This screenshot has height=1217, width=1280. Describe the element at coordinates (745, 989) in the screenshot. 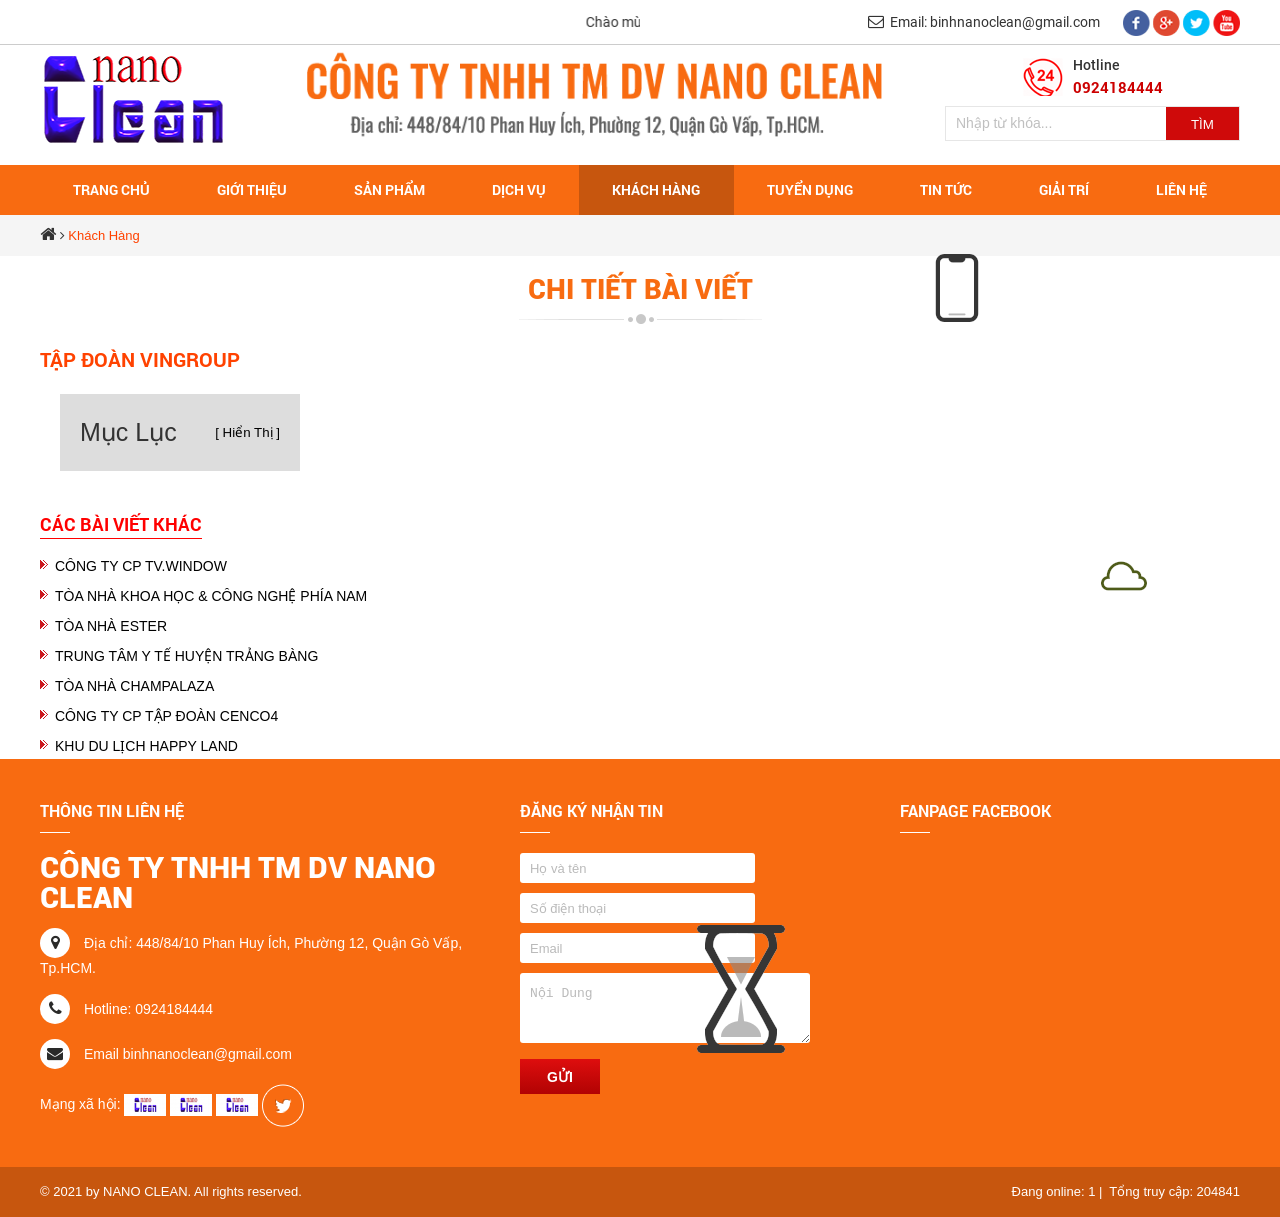

I see `access screen time settings` at that location.